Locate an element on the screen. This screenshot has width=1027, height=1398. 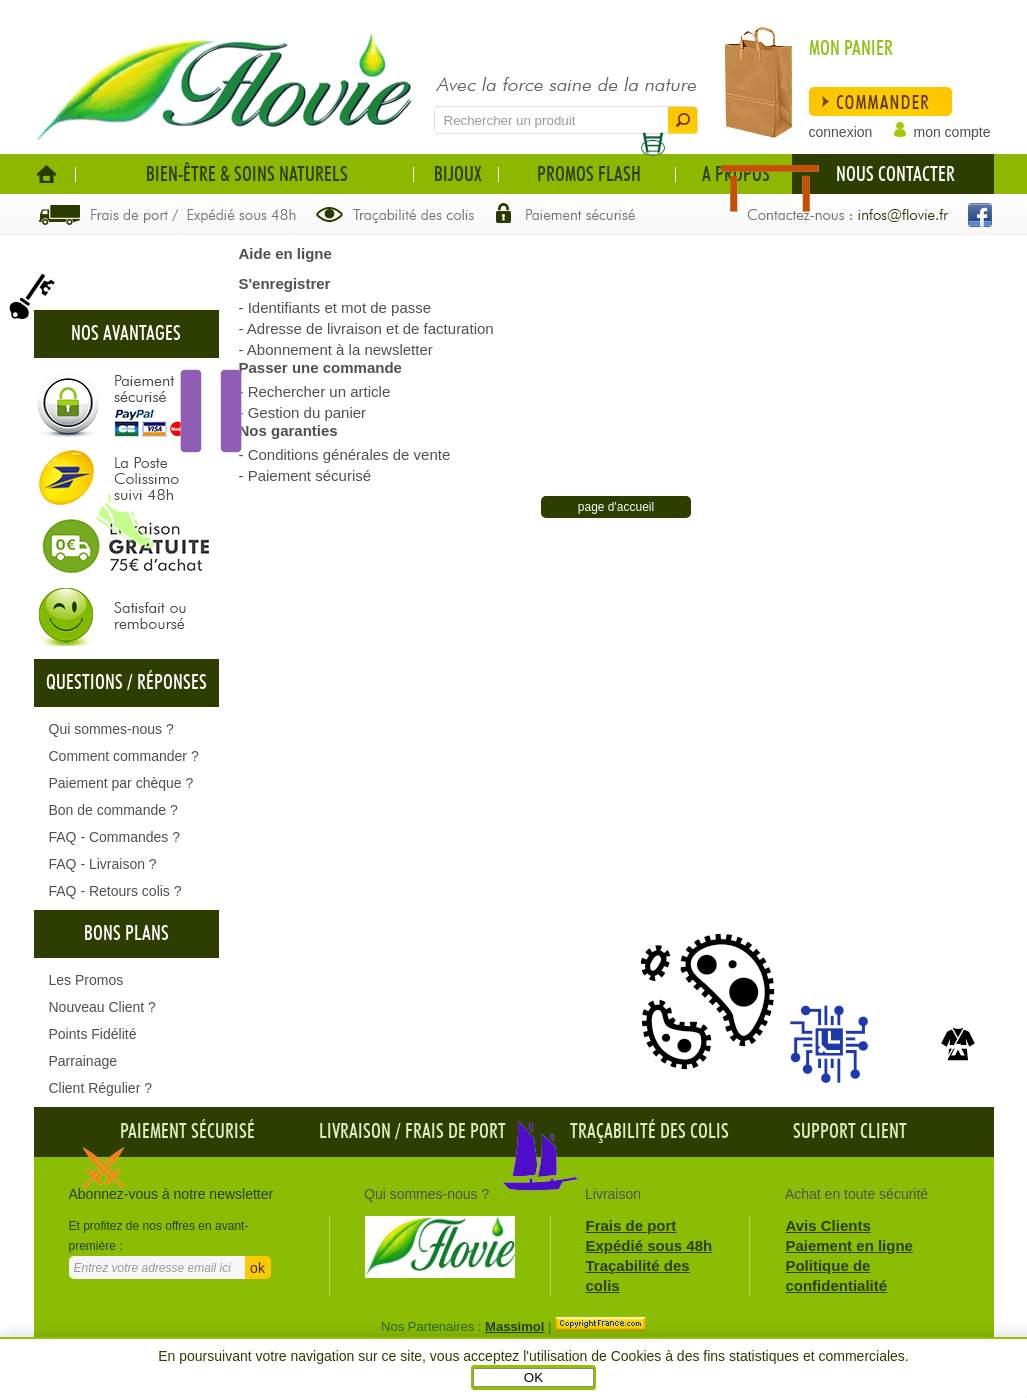
view microorganisms or bacteria in a science game is located at coordinates (707, 1001).